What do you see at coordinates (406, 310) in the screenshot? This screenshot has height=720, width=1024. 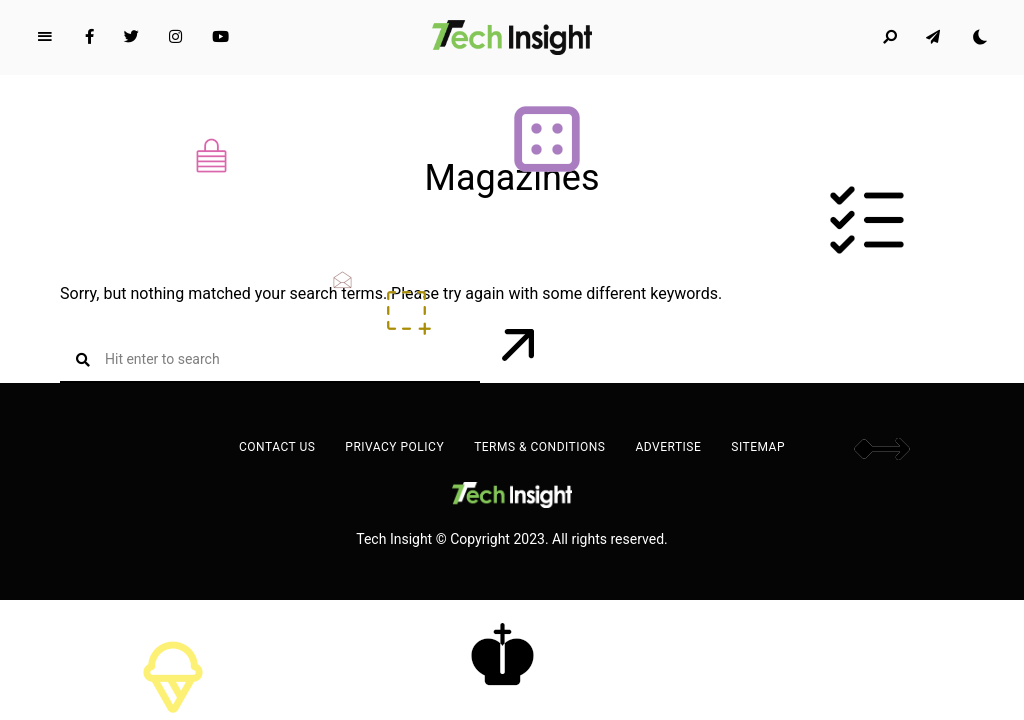 I see `add to current selection` at bounding box center [406, 310].